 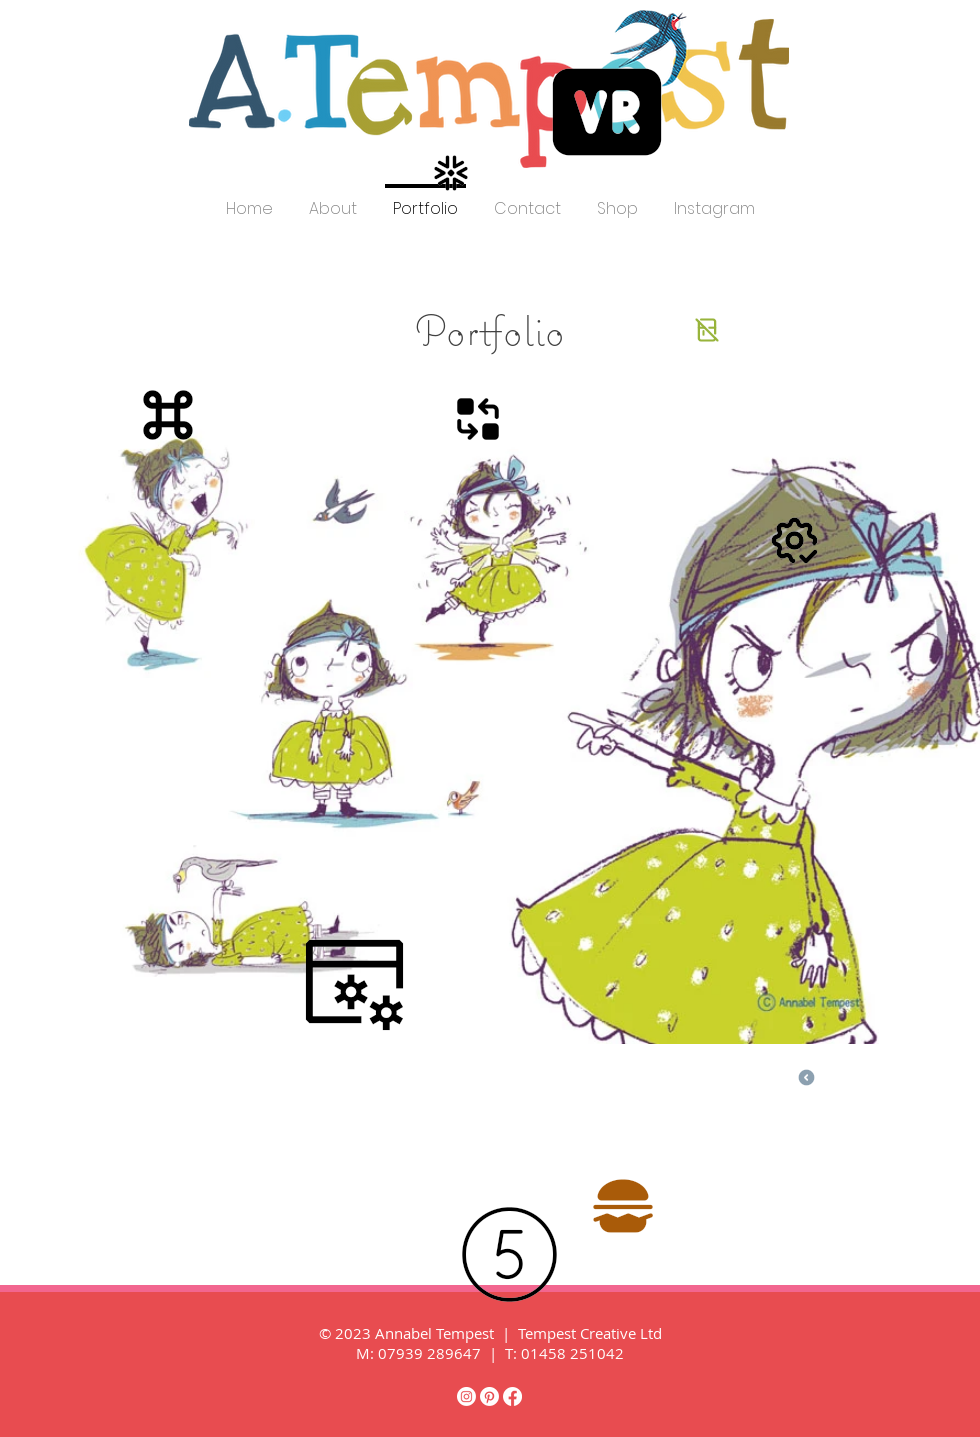 What do you see at coordinates (509, 1254) in the screenshot?
I see `indicates step 5 in a multi-step process` at bounding box center [509, 1254].